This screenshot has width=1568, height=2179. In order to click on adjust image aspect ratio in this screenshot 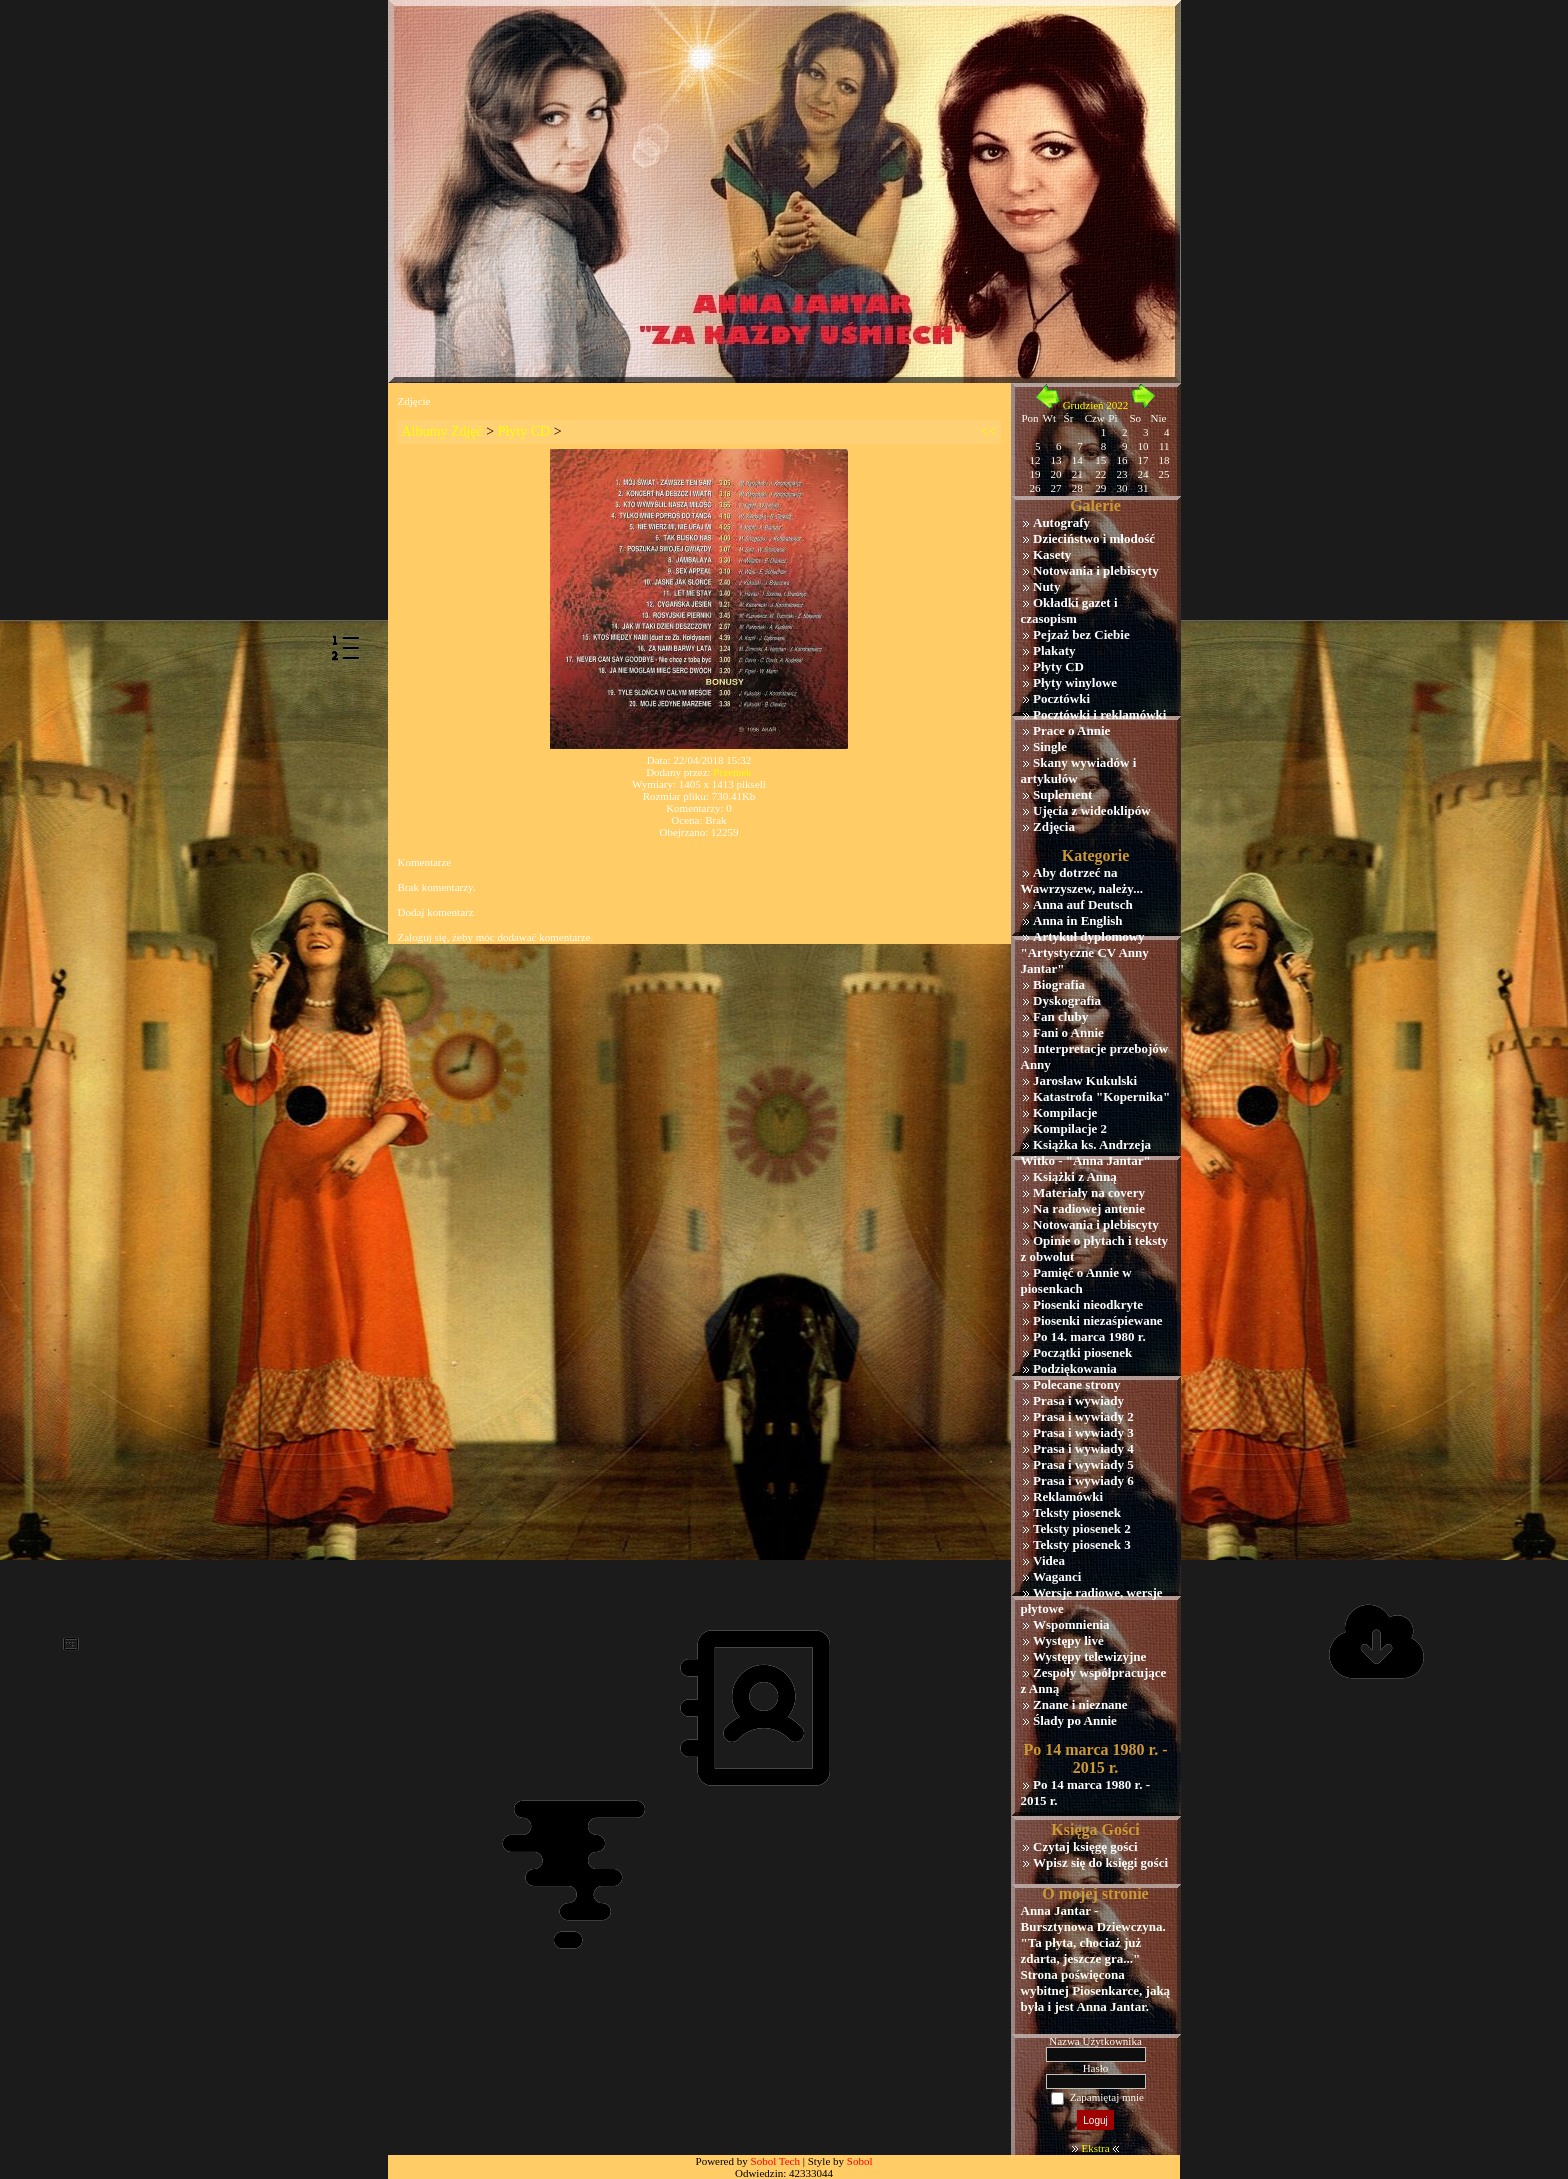, I will do `click(71, 1644)`.